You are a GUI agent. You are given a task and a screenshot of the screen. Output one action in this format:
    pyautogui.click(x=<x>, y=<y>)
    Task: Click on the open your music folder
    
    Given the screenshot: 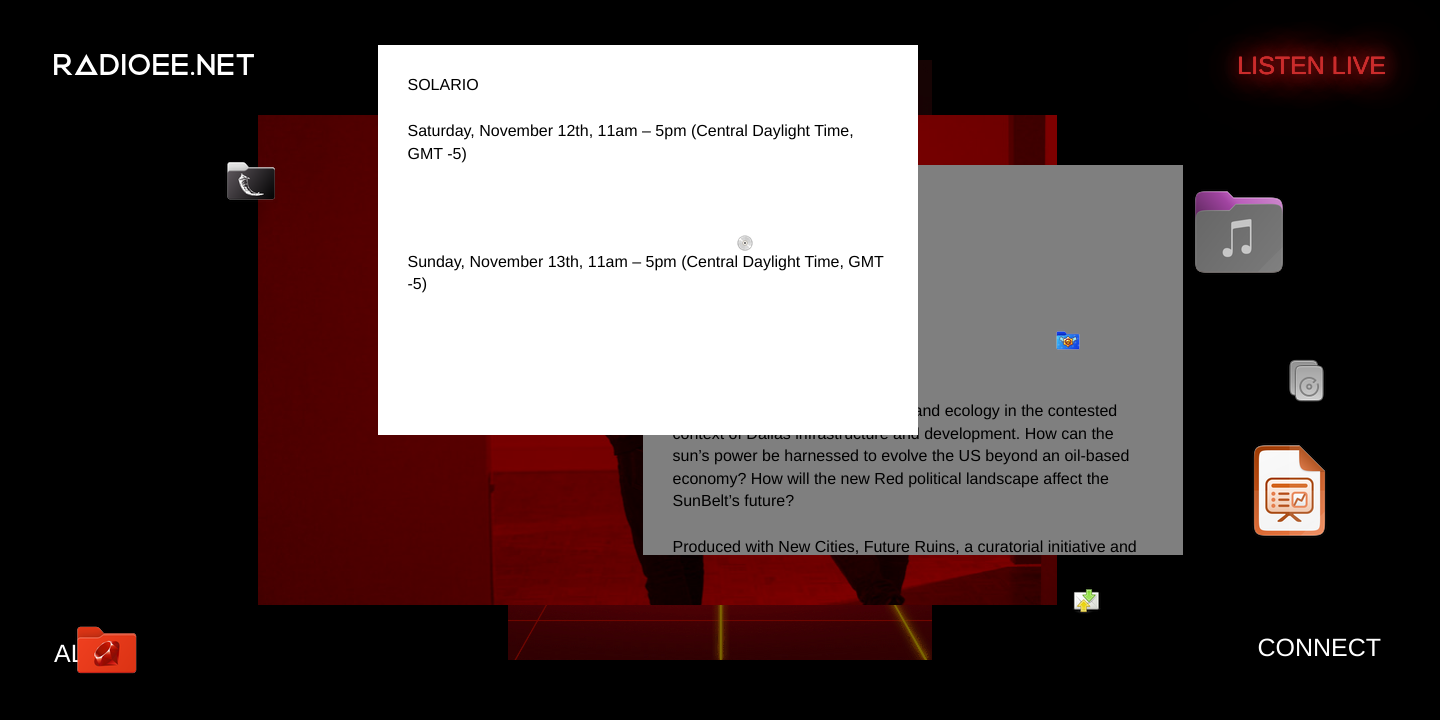 What is the action you would take?
    pyautogui.click(x=1239, y=232)
    